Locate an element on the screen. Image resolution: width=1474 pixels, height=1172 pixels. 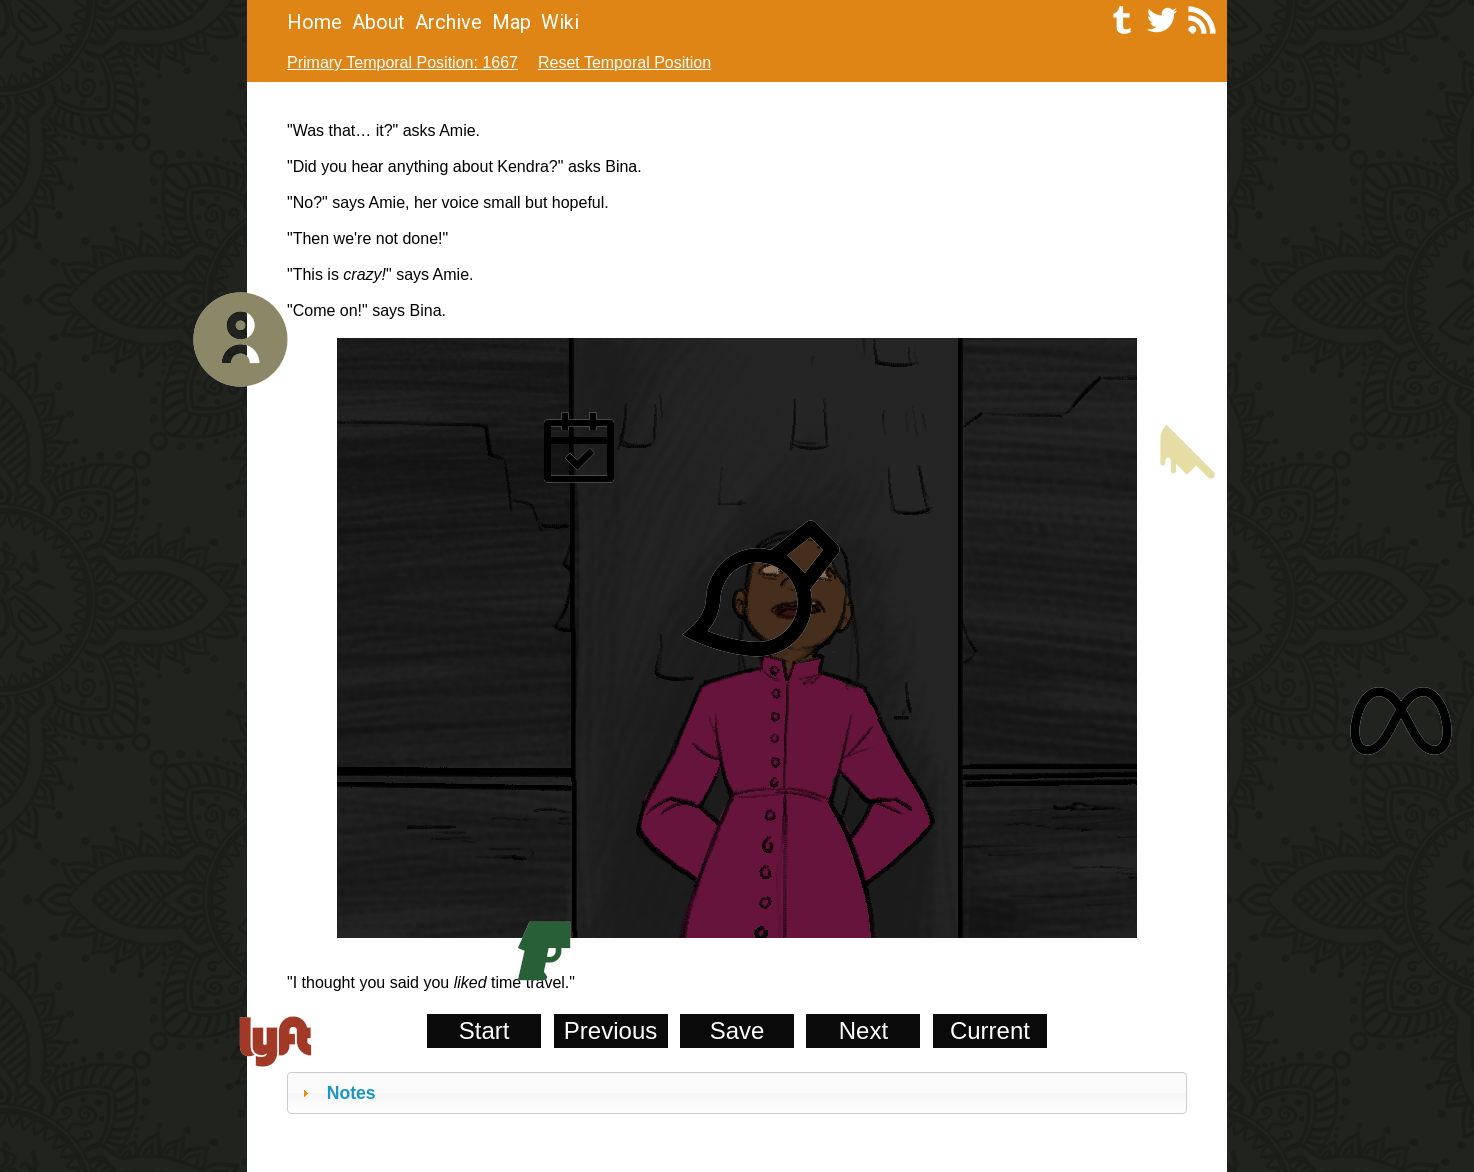
access brush or painting tools is located at coordinates (761, 591).